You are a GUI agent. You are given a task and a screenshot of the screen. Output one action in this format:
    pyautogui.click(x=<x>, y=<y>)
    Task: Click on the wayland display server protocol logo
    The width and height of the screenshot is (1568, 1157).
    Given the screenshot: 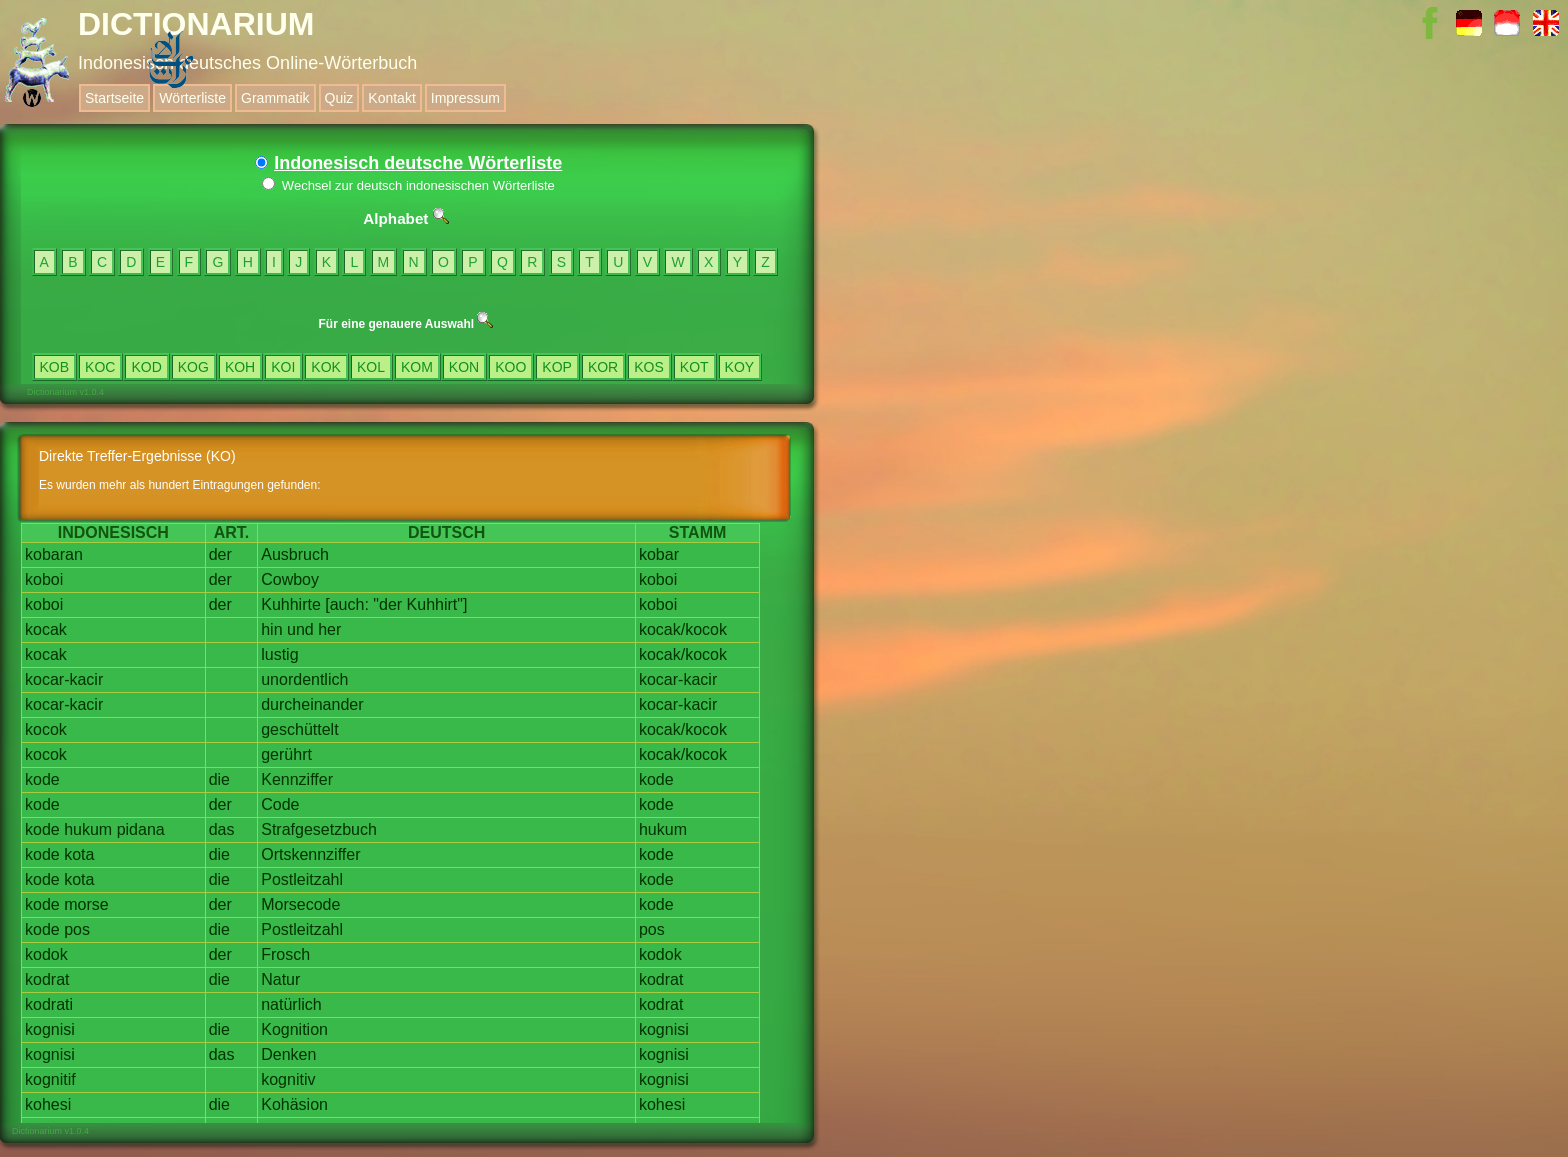 What is the action you would take?
    pyautogui.click(x=32, y=98)
    